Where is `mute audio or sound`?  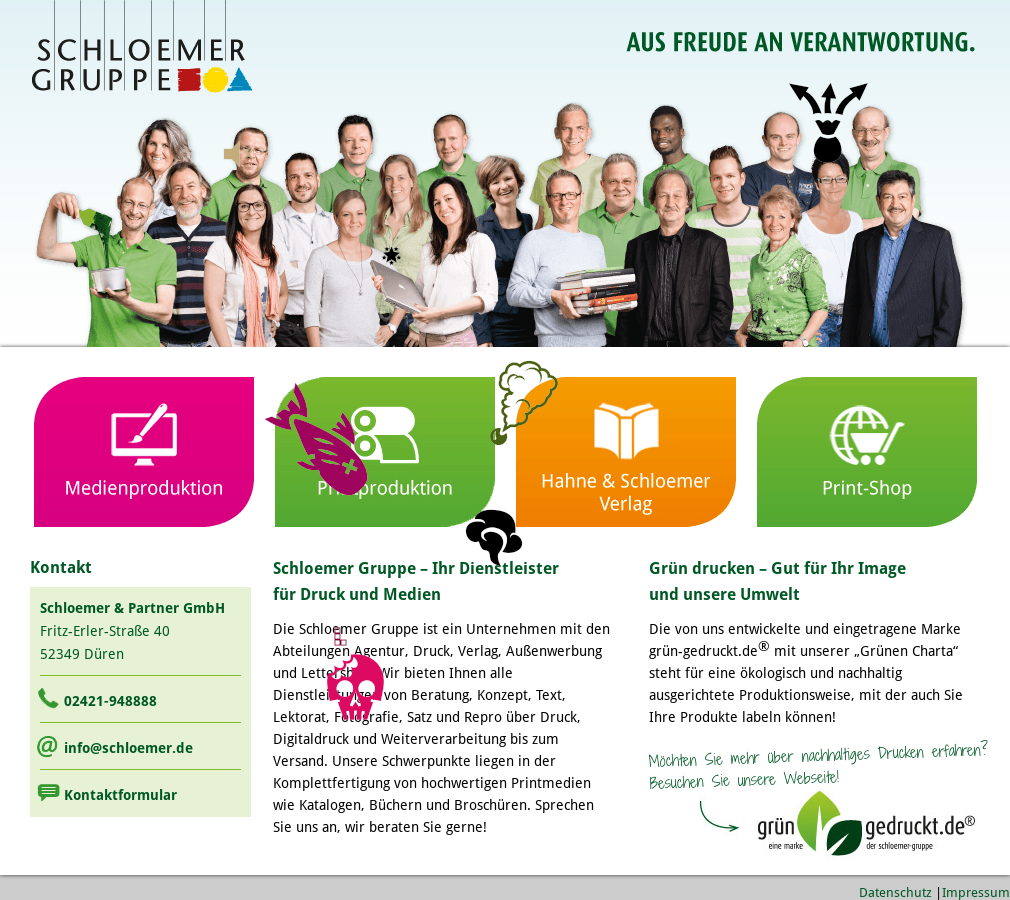 mute audio or sound is located at coordinates (238, 154).